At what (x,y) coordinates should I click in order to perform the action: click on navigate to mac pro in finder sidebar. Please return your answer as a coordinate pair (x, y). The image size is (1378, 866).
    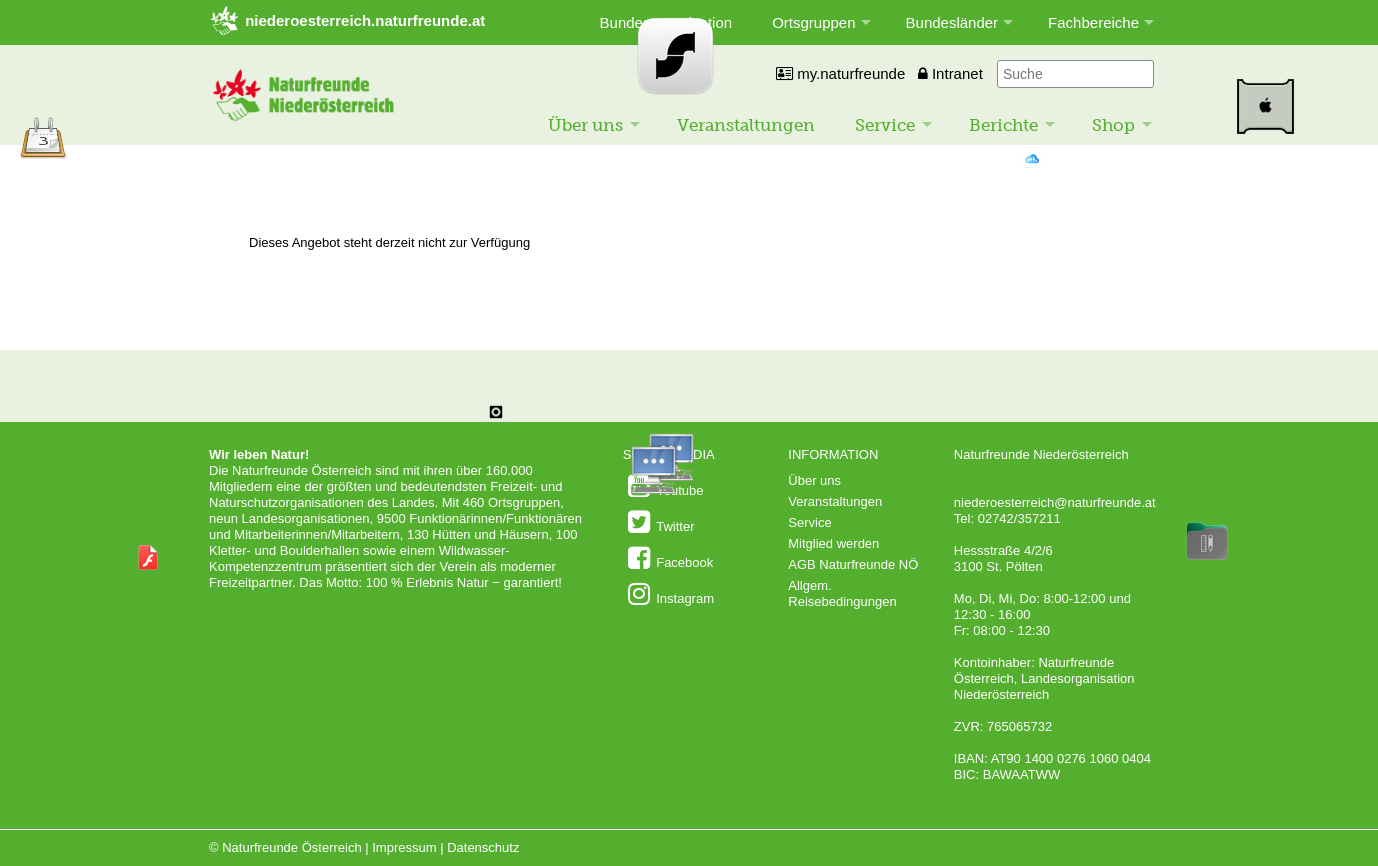
    Looking at the image, I should click on (1265, 105).